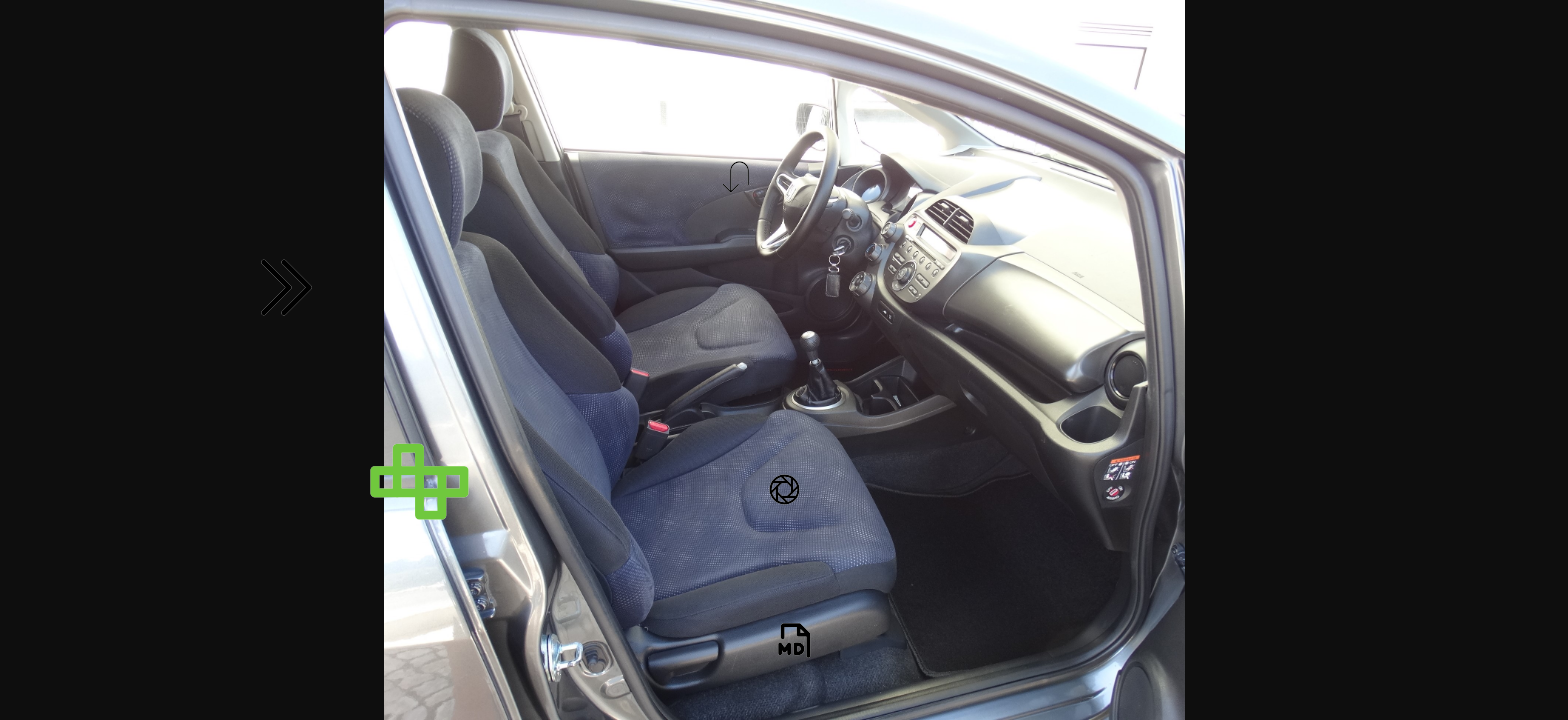 The image size is (1568, 720). Describe the element at coordinates (419, 479) in the screenshot. I see `view 3d model unfolded net` at that location.